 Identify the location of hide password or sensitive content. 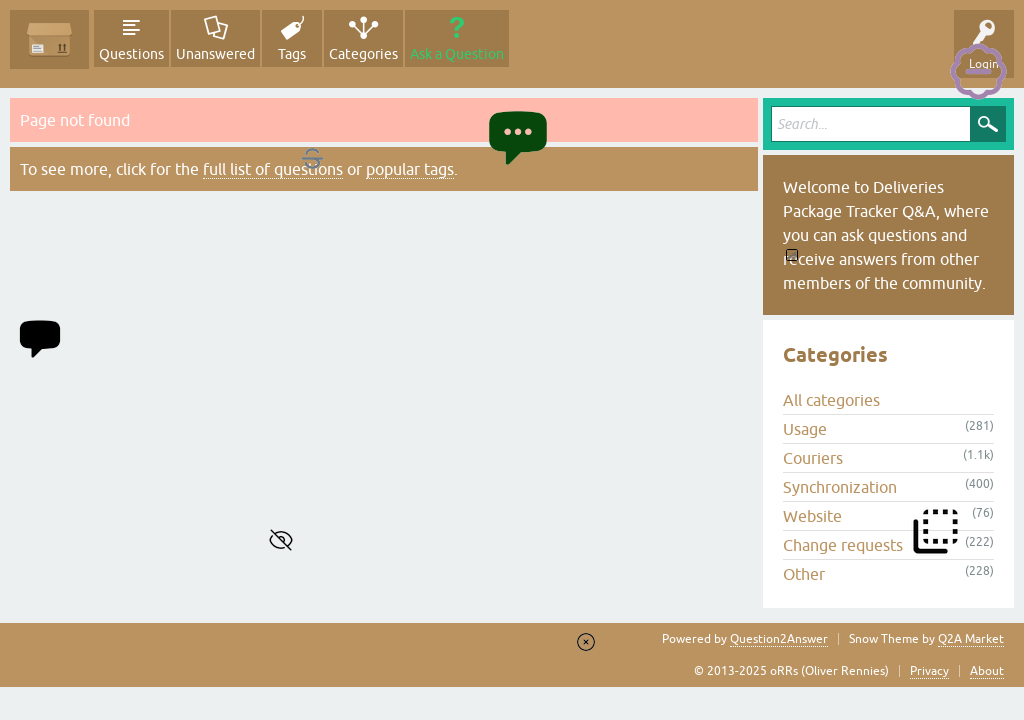
(281, 540).